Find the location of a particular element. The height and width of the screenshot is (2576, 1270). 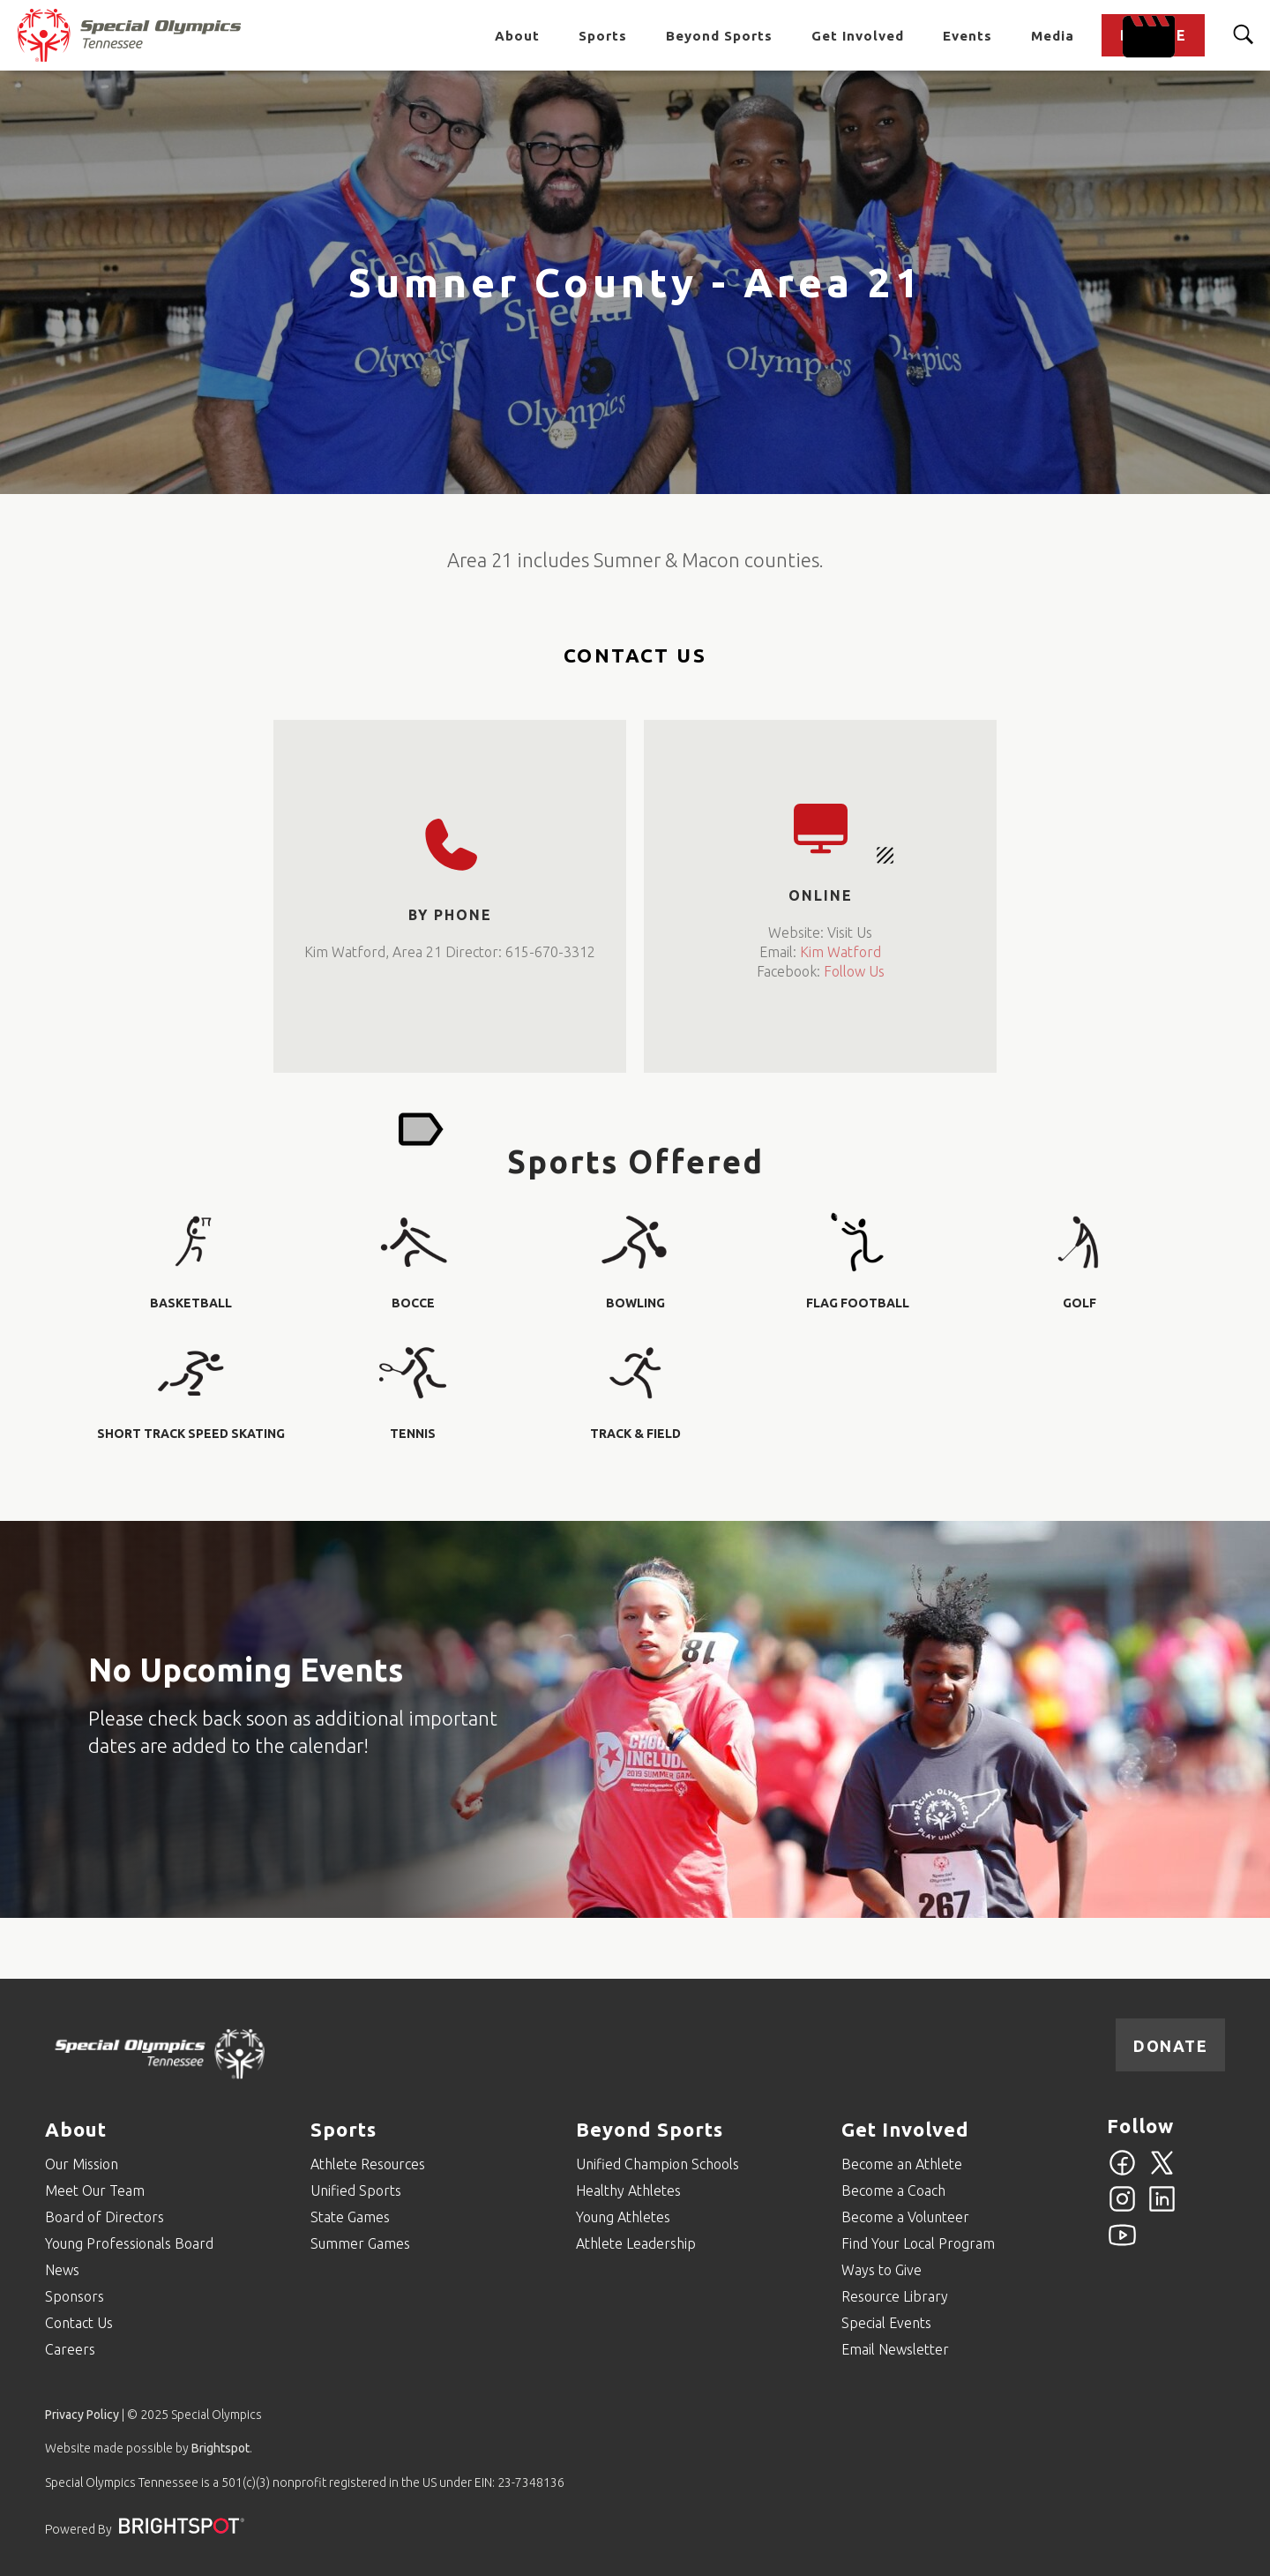

add or edit a label for an item is located at coordinates (420, 1129).